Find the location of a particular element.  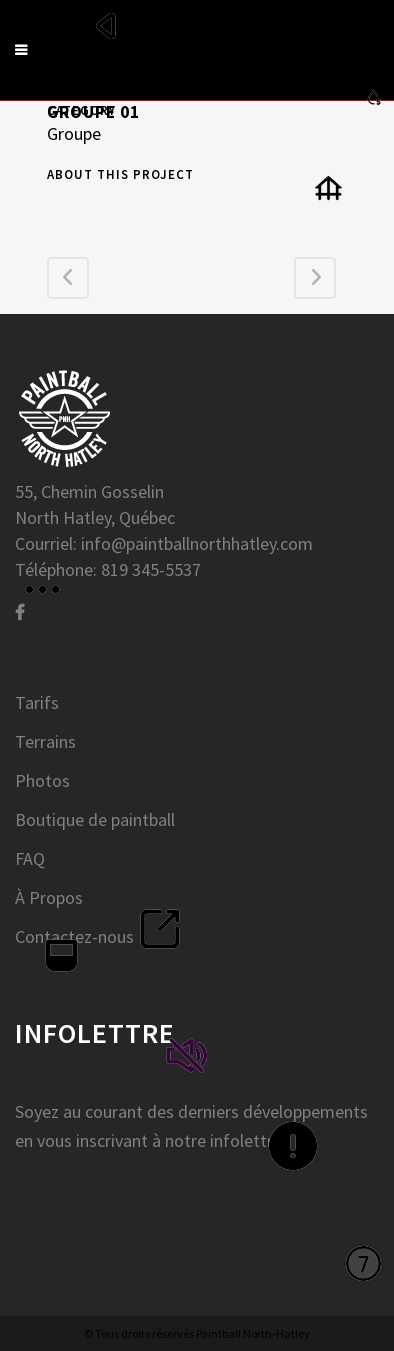

view property foundation details is located at coordinates (328, 188).